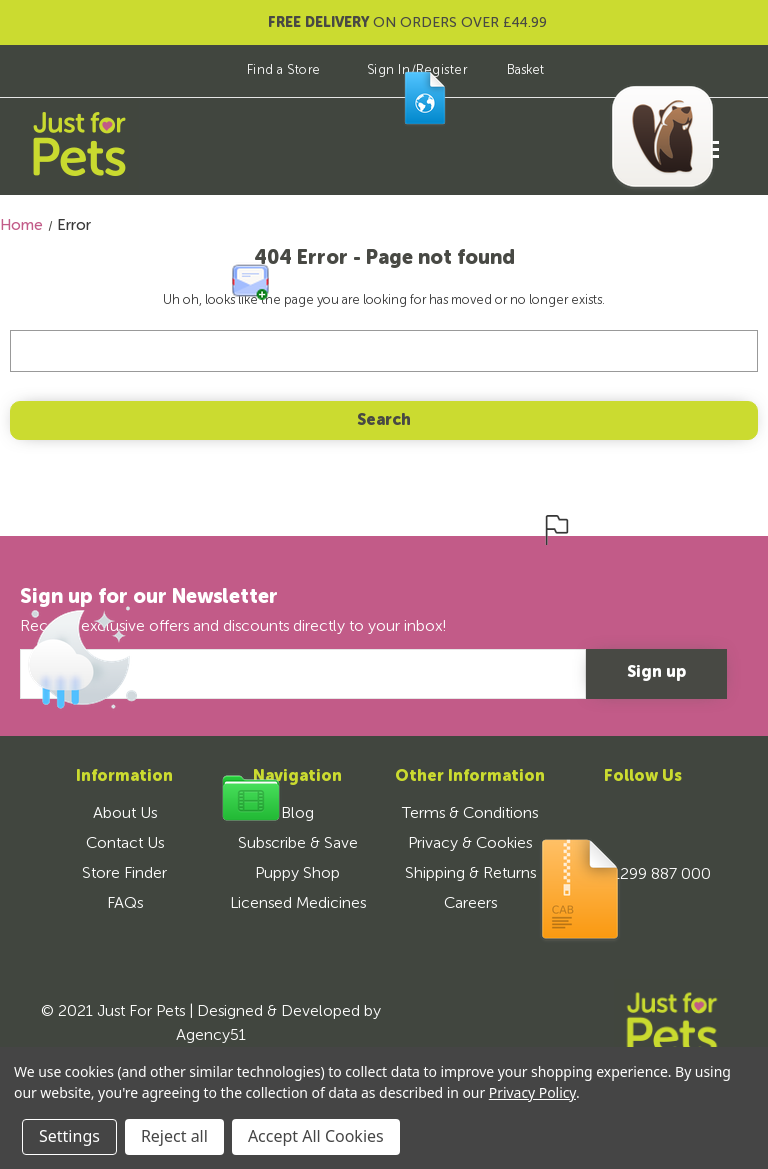 The width and height of the screenshot is (768, 1169). Describe the element at coordinates (425, 99) in the screenshot. I see `a marble globe or geographic data file` at that location.